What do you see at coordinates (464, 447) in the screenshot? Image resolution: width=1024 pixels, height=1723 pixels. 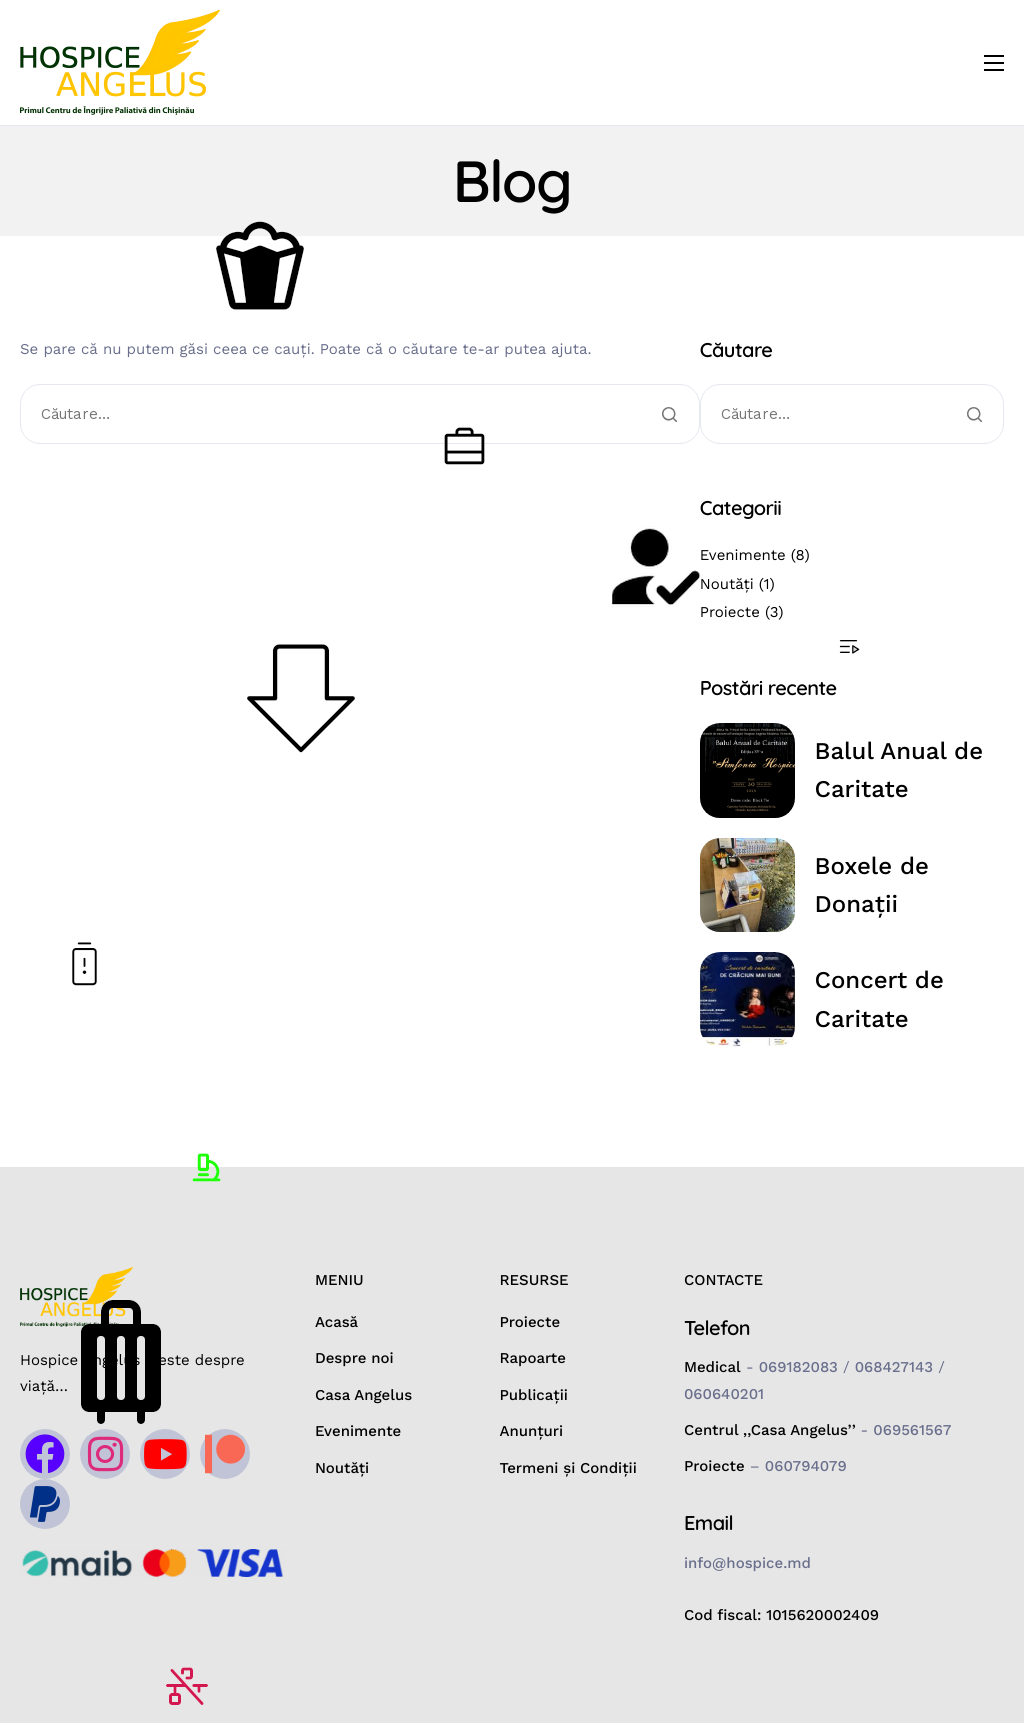 I see `access travel or trip settings` at bounding box center [464, 447].